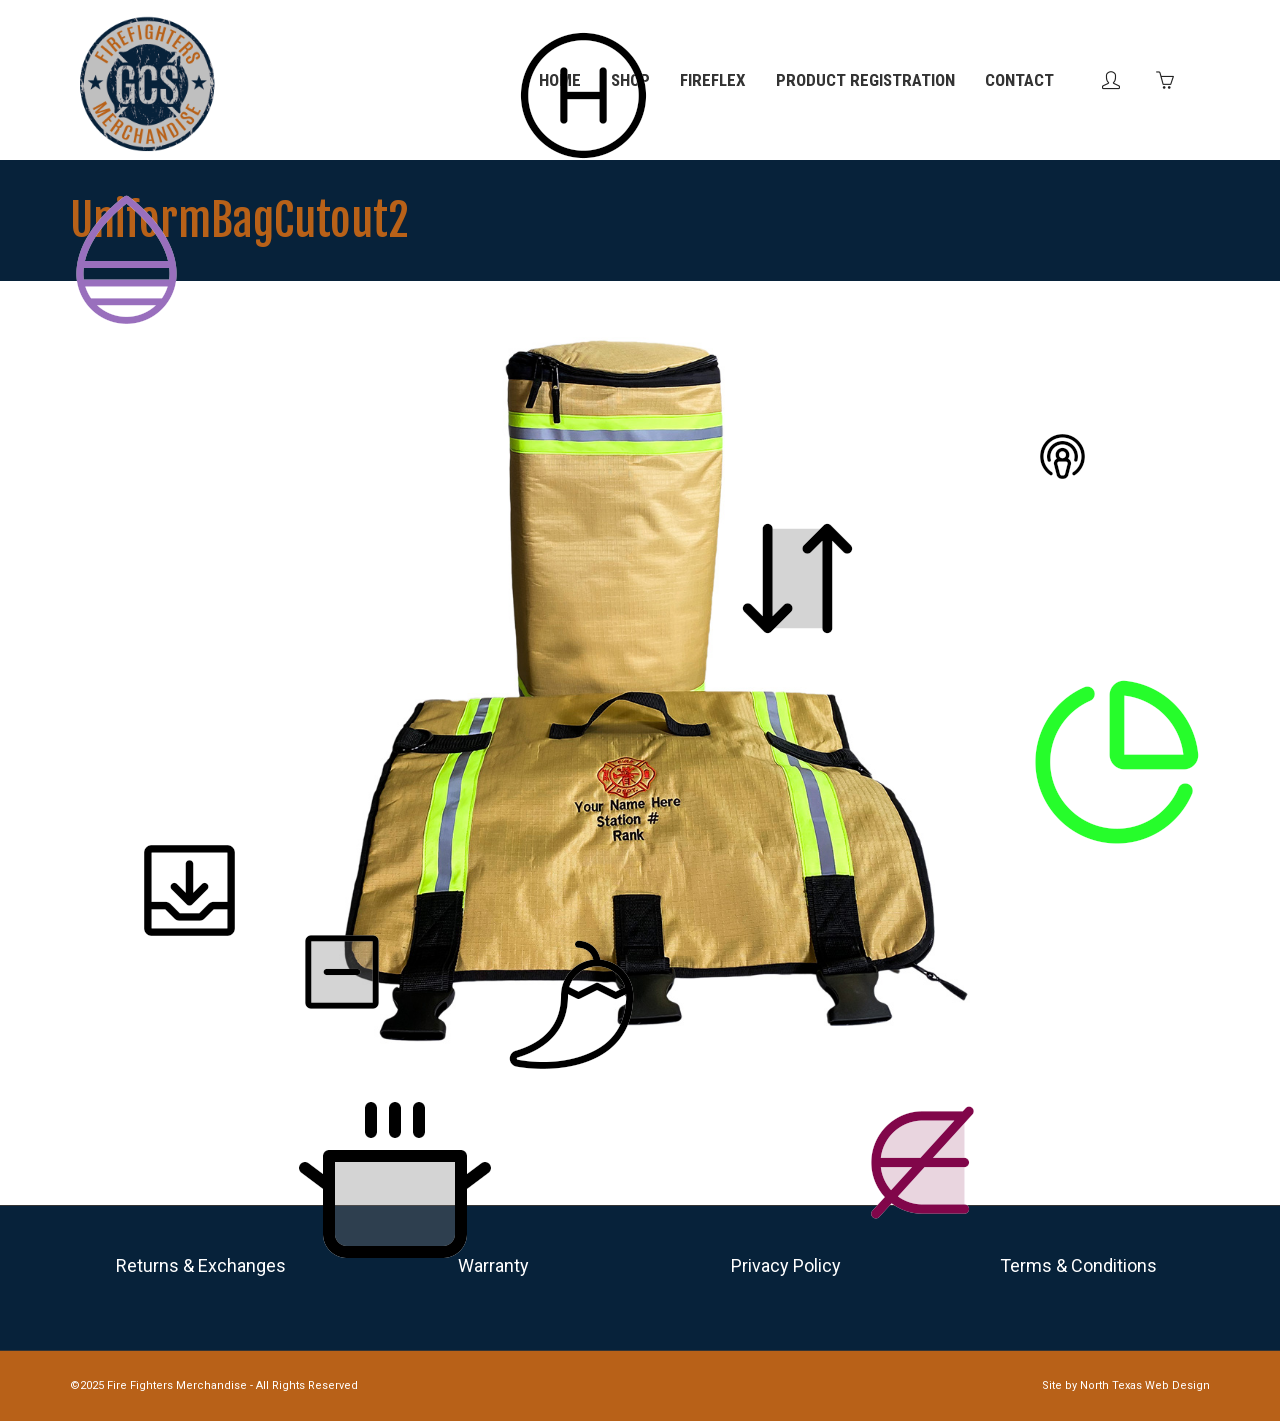 This screenshot has height=1421, width=1280. I want to click on collapse or minimize a section, so click(342, 972).